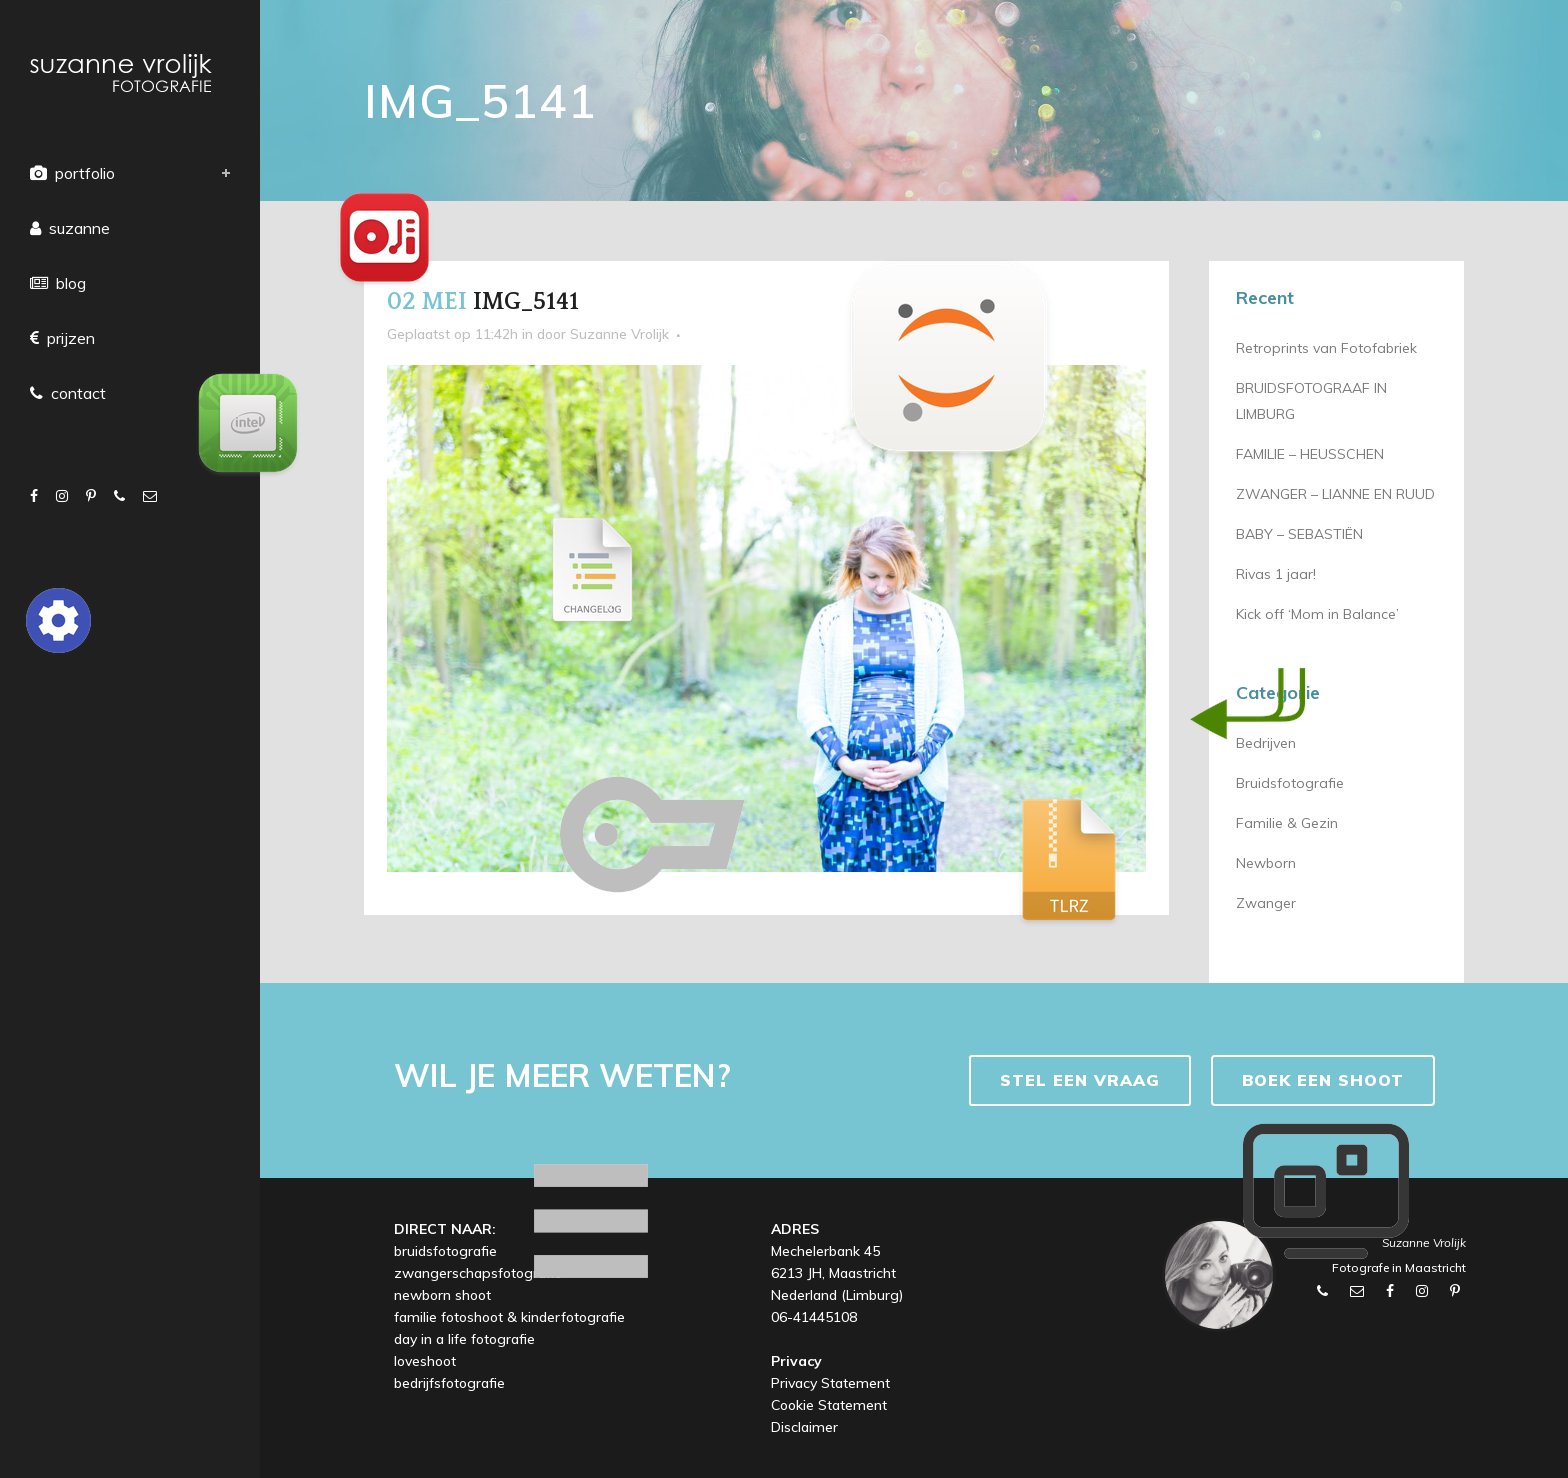 The height and width of the screenshot is (1478, 1568). Describe the element at coordinates (384, 237) in the screenshot. I see `open monophony music player app` at that location.